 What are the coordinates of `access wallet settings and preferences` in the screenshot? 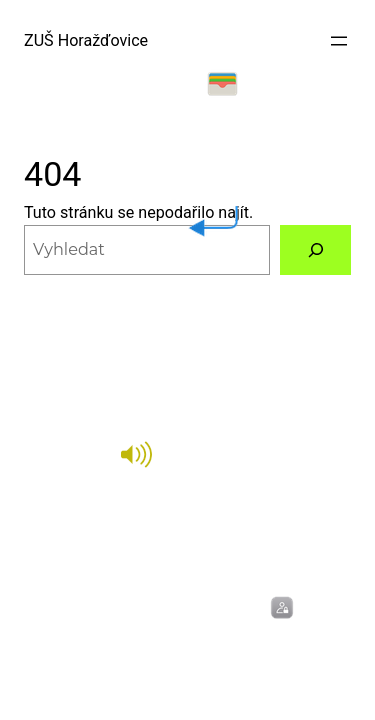 It's located at (222, 83).